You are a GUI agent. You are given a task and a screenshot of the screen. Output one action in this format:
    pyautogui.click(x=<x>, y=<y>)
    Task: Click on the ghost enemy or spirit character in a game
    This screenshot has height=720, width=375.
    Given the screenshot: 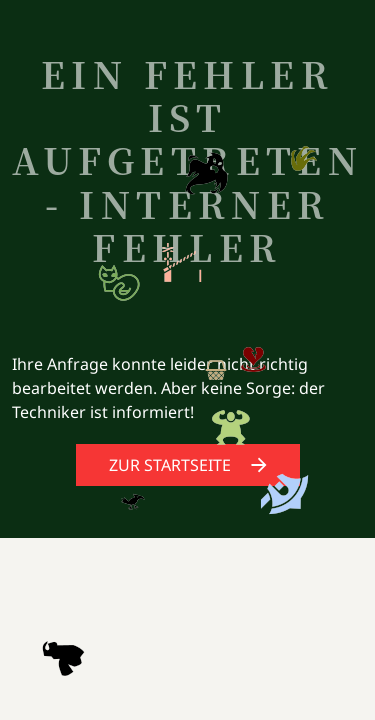 What is the action you would take?
    pyautogui.click(x=206, y=173)
    